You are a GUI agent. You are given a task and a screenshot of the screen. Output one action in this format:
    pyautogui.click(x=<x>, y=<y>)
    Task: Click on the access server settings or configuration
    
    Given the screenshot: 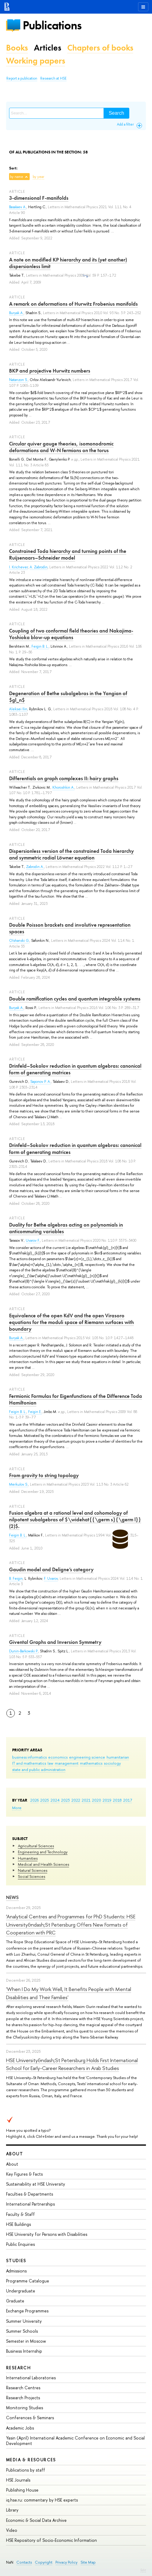 What is the action you would take?
    pyautogui.click(x=120, y=1539)
    